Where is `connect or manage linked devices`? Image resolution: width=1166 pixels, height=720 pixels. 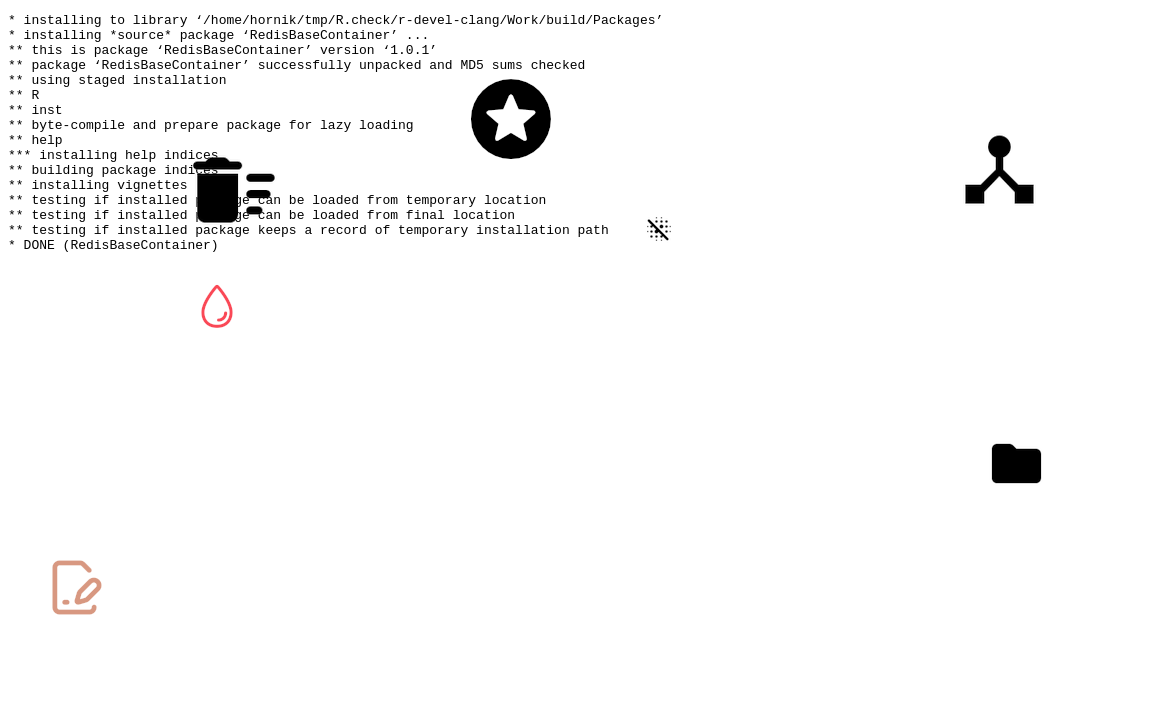 connect or manage linked devices is located at coordinates (999, 169).